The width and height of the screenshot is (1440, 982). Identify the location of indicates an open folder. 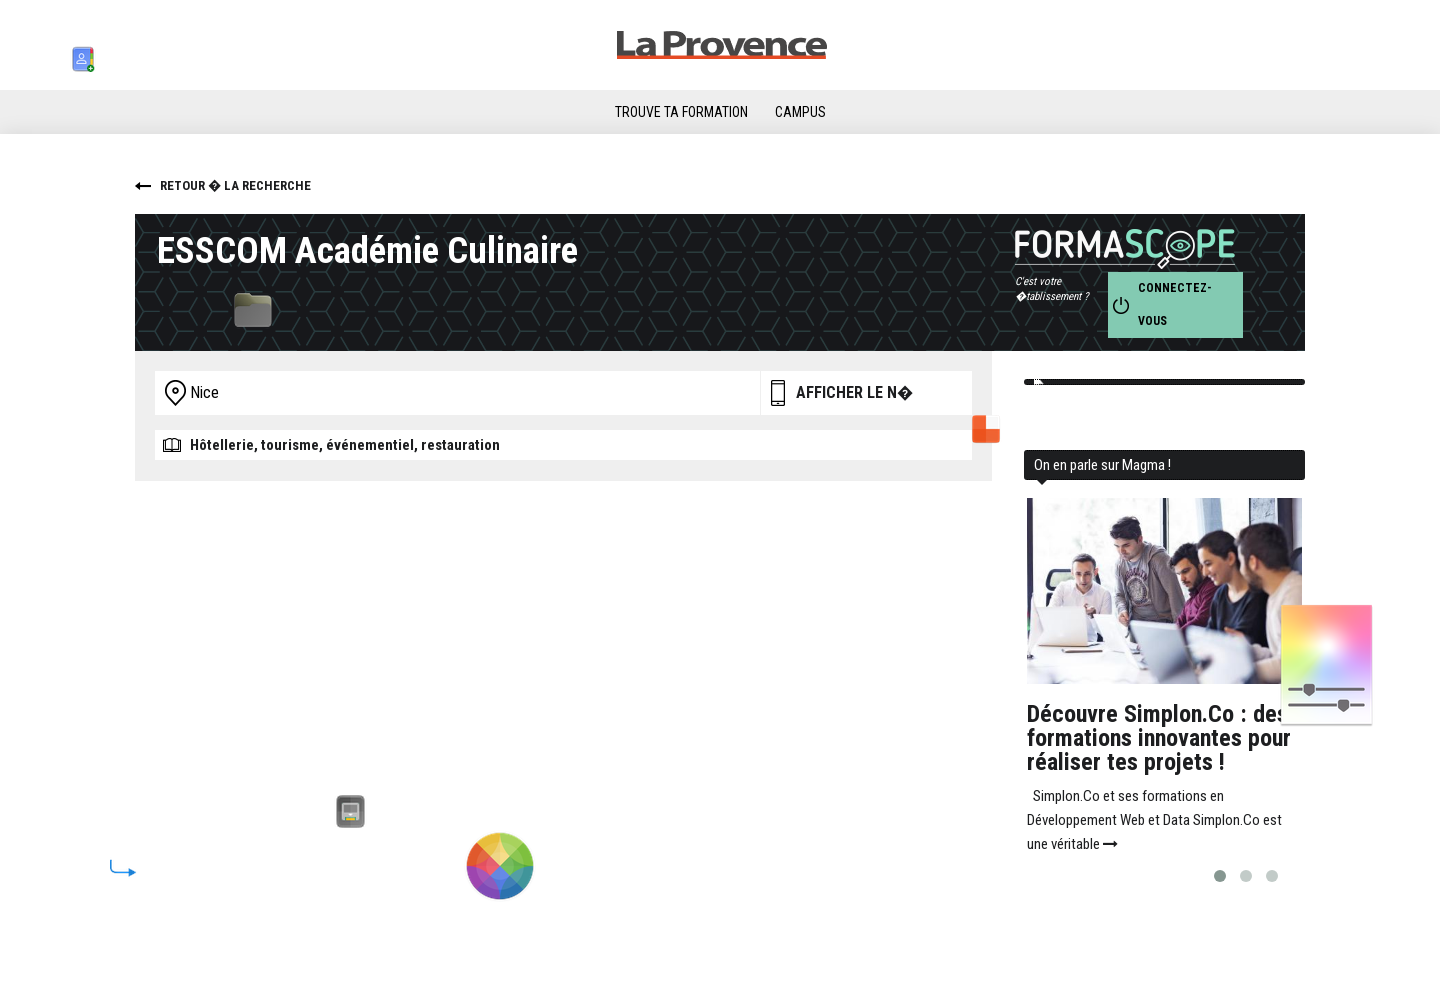
(253, 310).